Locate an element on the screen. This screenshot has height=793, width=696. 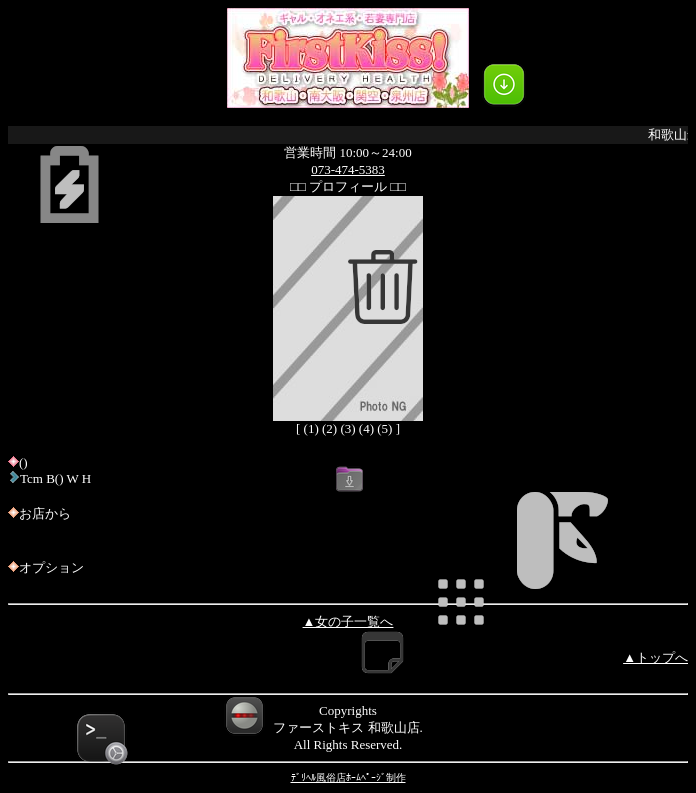
indicates battery is fully charged is located at coordinates (69, 184).